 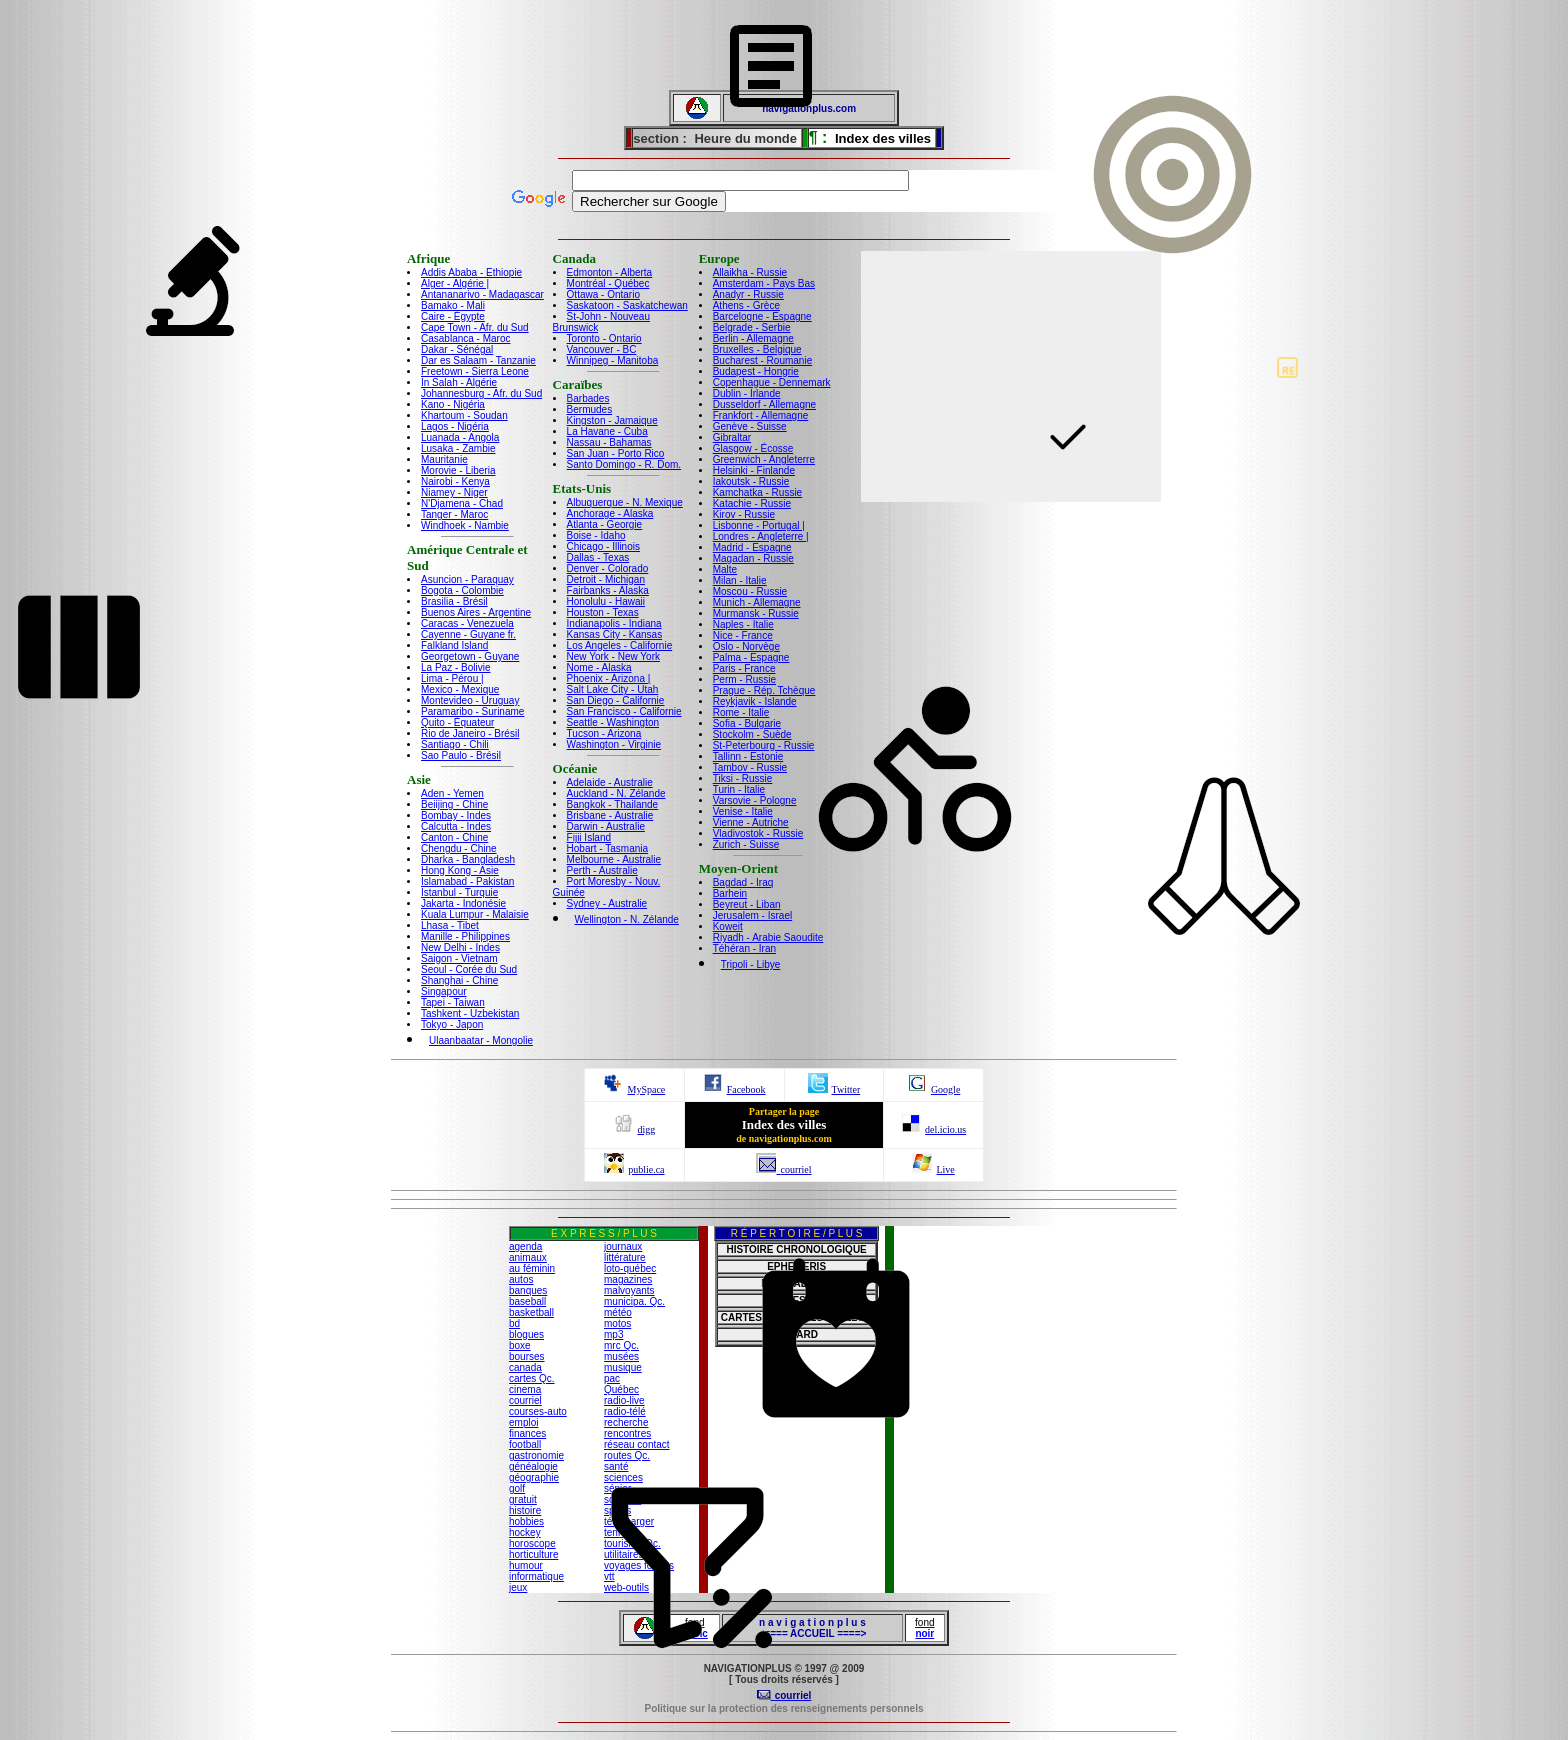 What do you see at coordinates (1172, 174) in the screenshot?
I see `set a goal or target` at bounding box center [1172, 174].